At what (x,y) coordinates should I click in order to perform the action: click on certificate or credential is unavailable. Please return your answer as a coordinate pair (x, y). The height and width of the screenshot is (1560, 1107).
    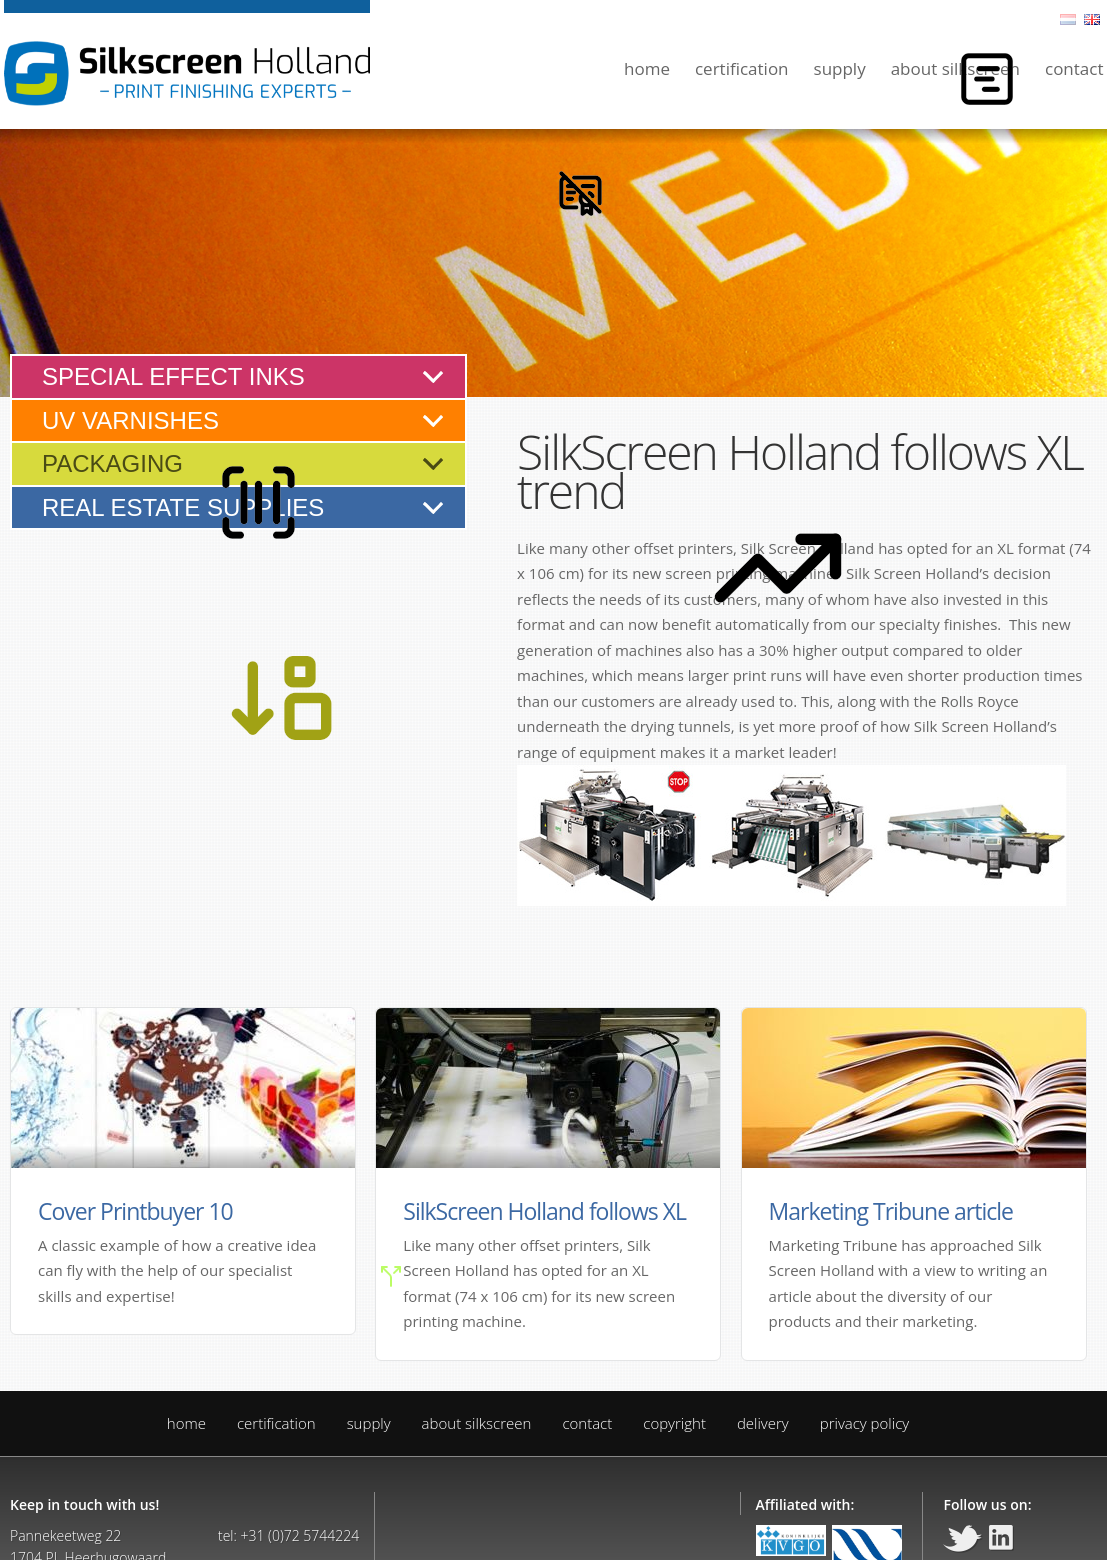
    Looking at the image, I should click on (580, 192).